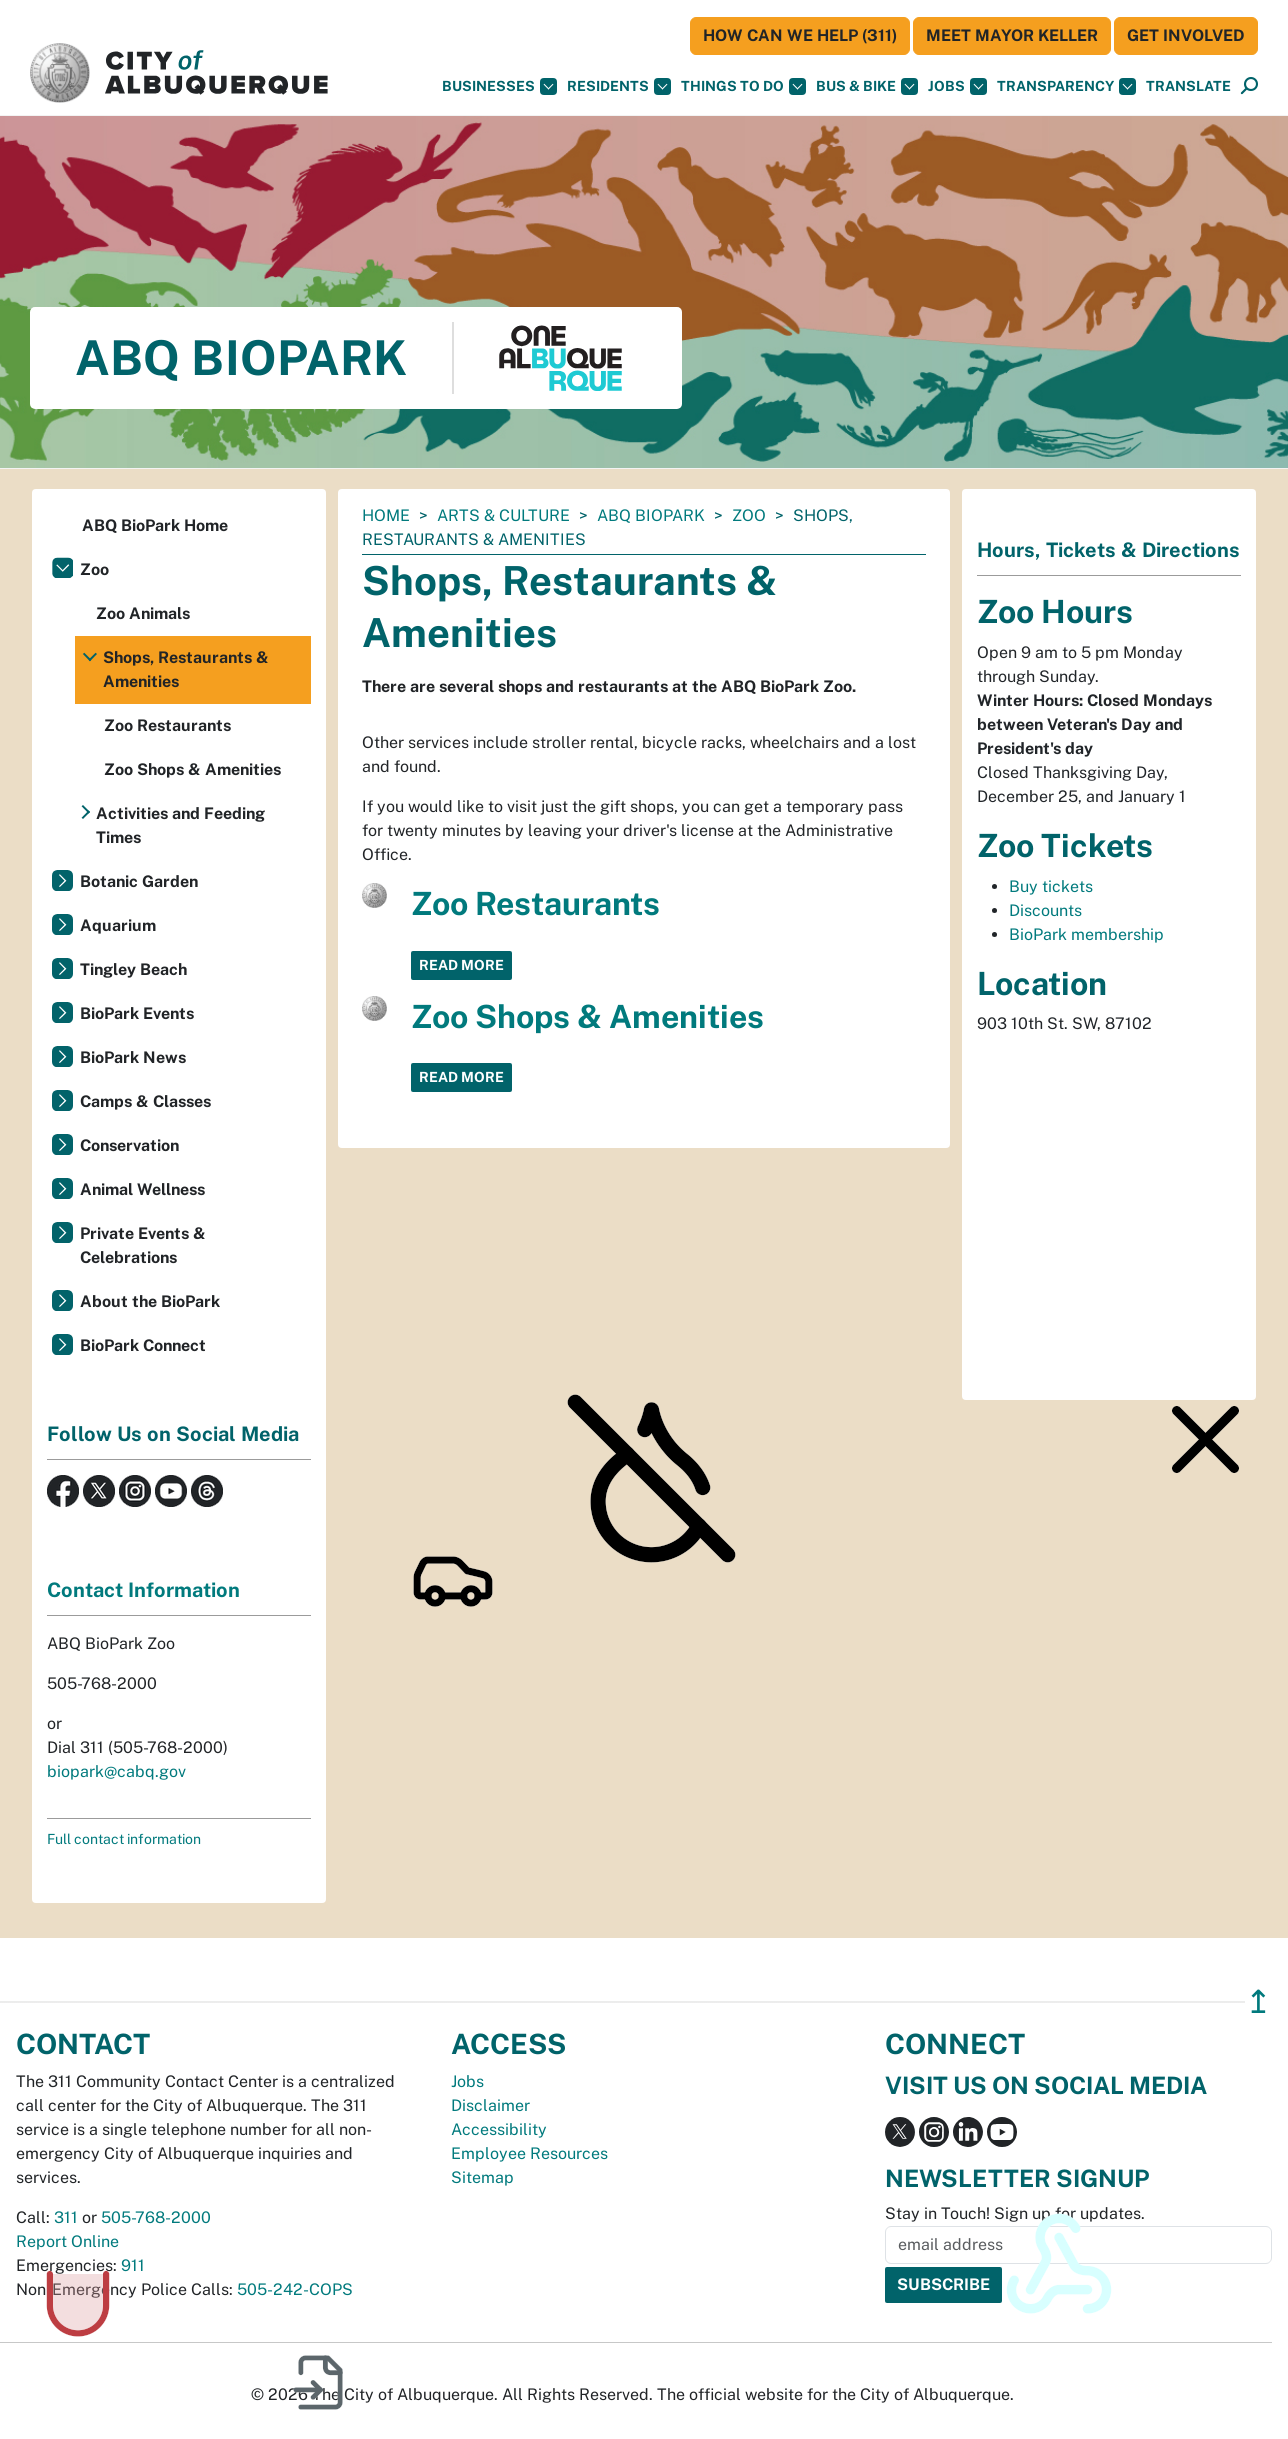  Describe the element at coordinates (651, 1478) in the screenshot. I see `disable water or liquid detection` at that location.